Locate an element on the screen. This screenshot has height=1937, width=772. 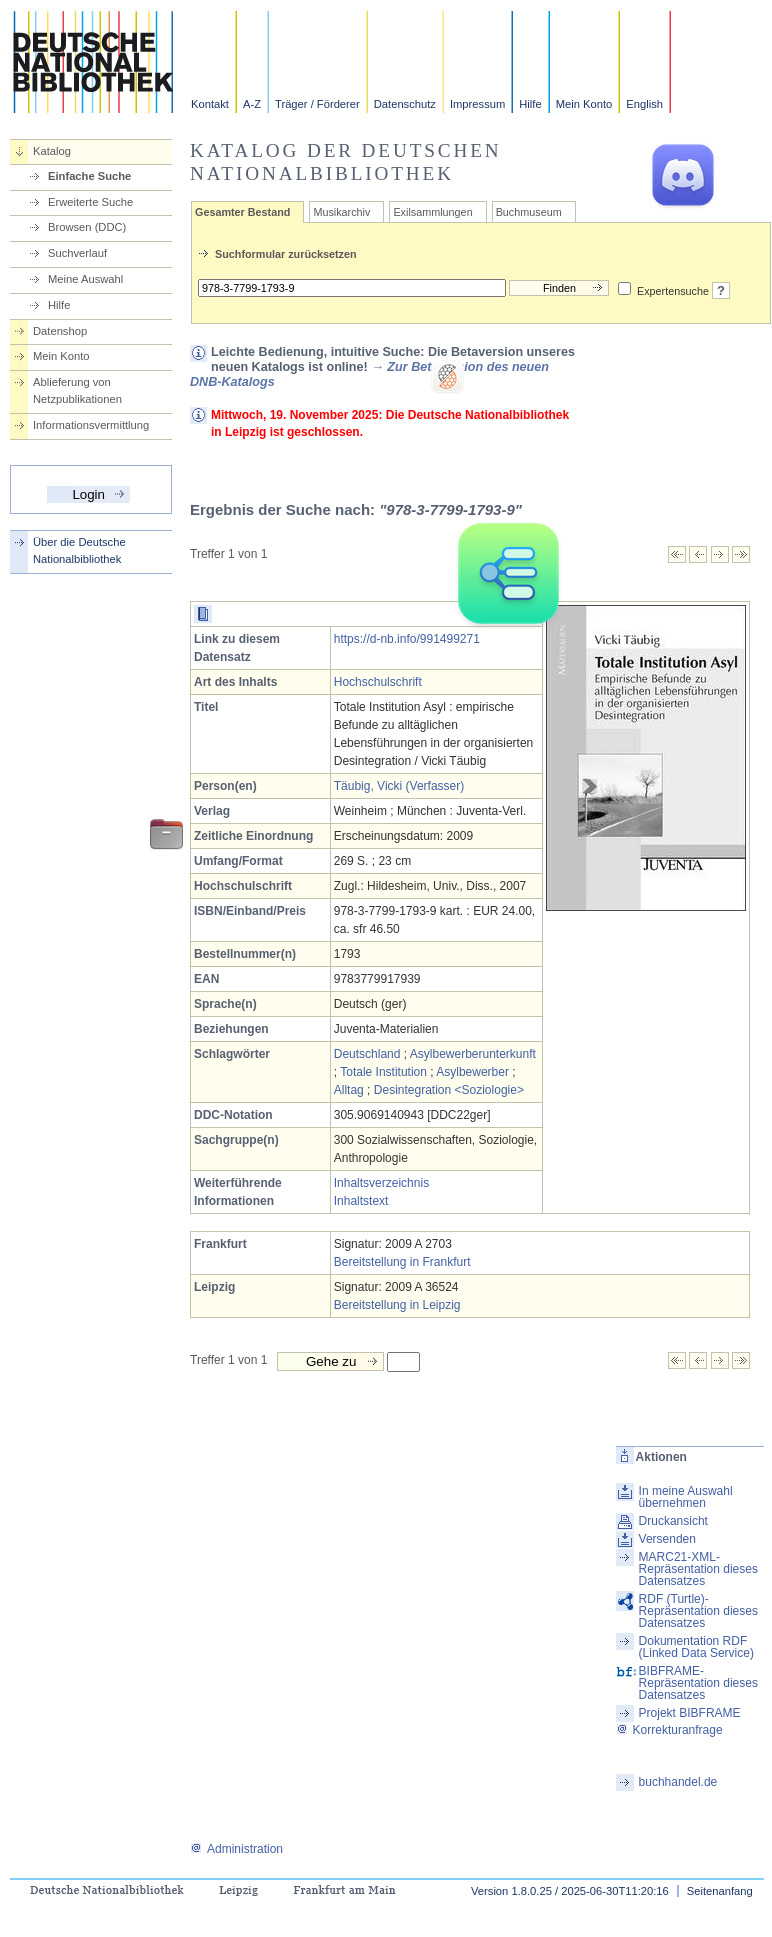
open the nautilus file manager is located at coordinates (166, 833).